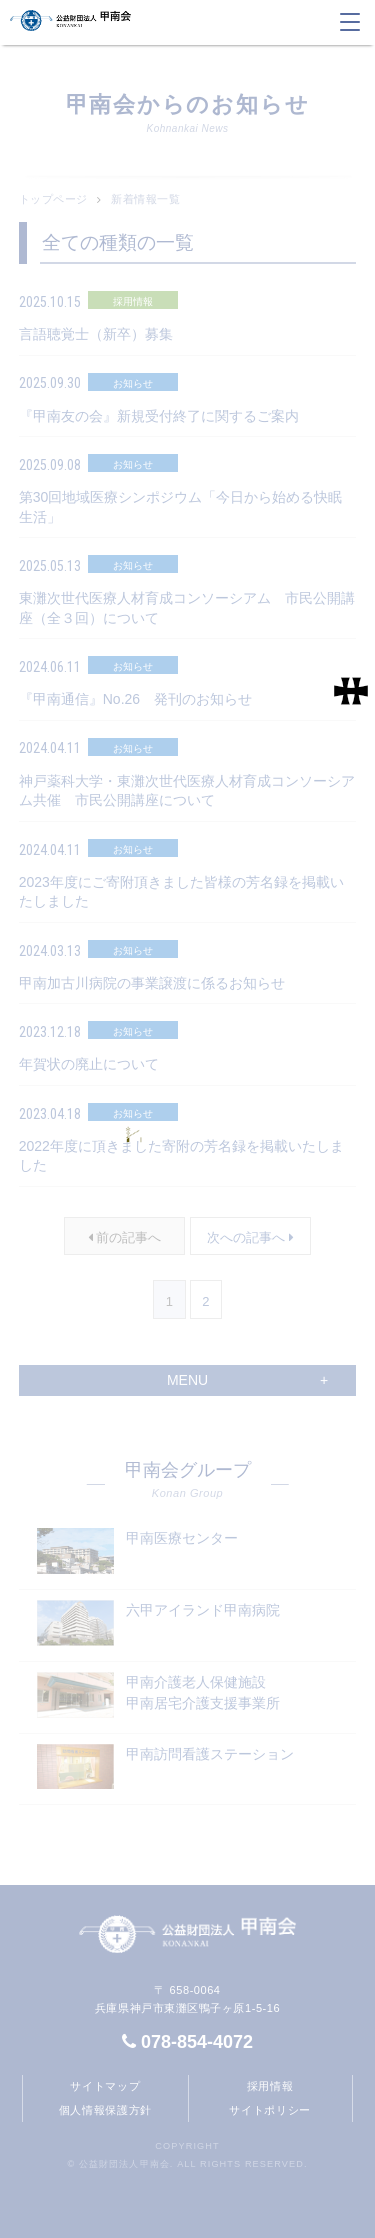 This screenshot has height=2238, width=375. I want to click on indicates a cursed or unholy location, so click(351, 691).